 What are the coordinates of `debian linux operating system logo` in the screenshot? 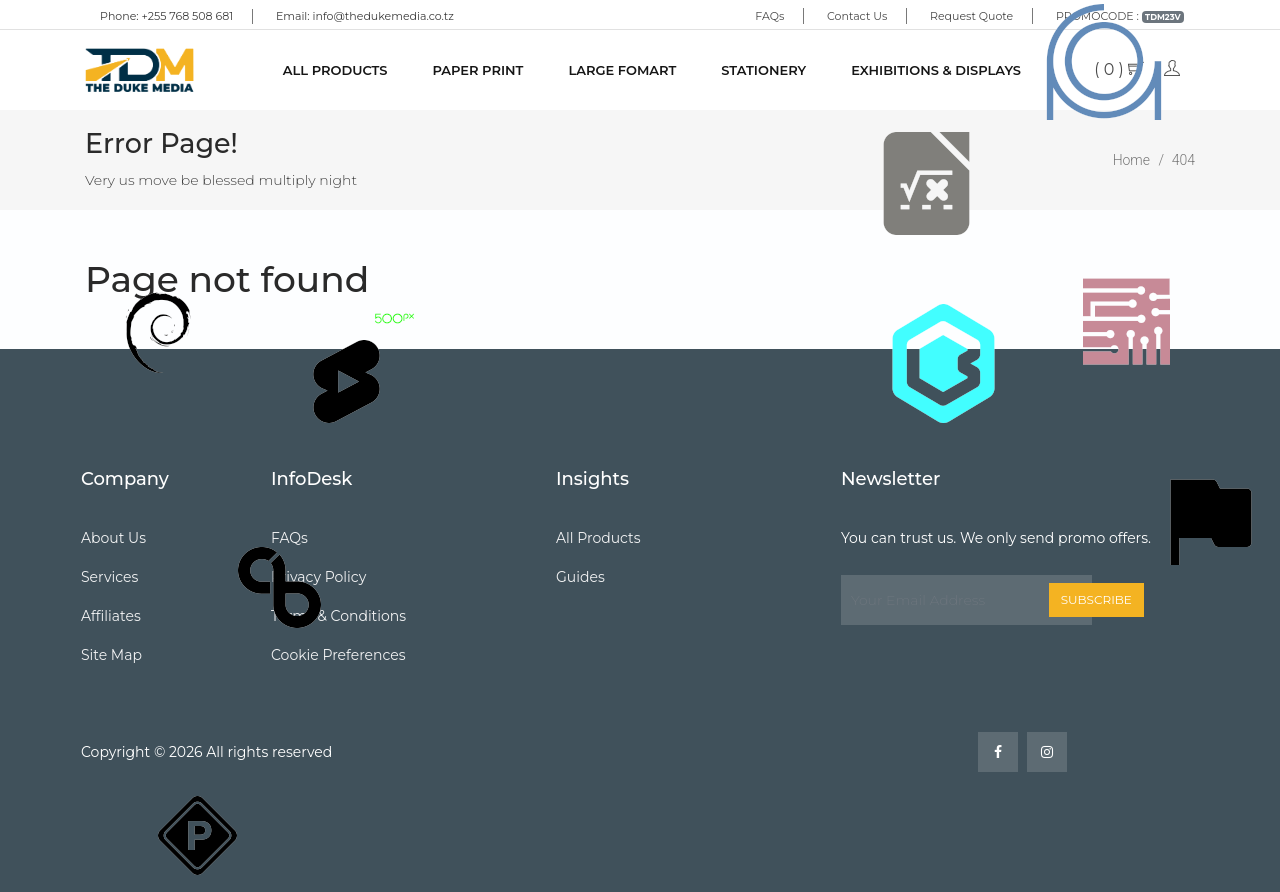 It's located at (158, 332).